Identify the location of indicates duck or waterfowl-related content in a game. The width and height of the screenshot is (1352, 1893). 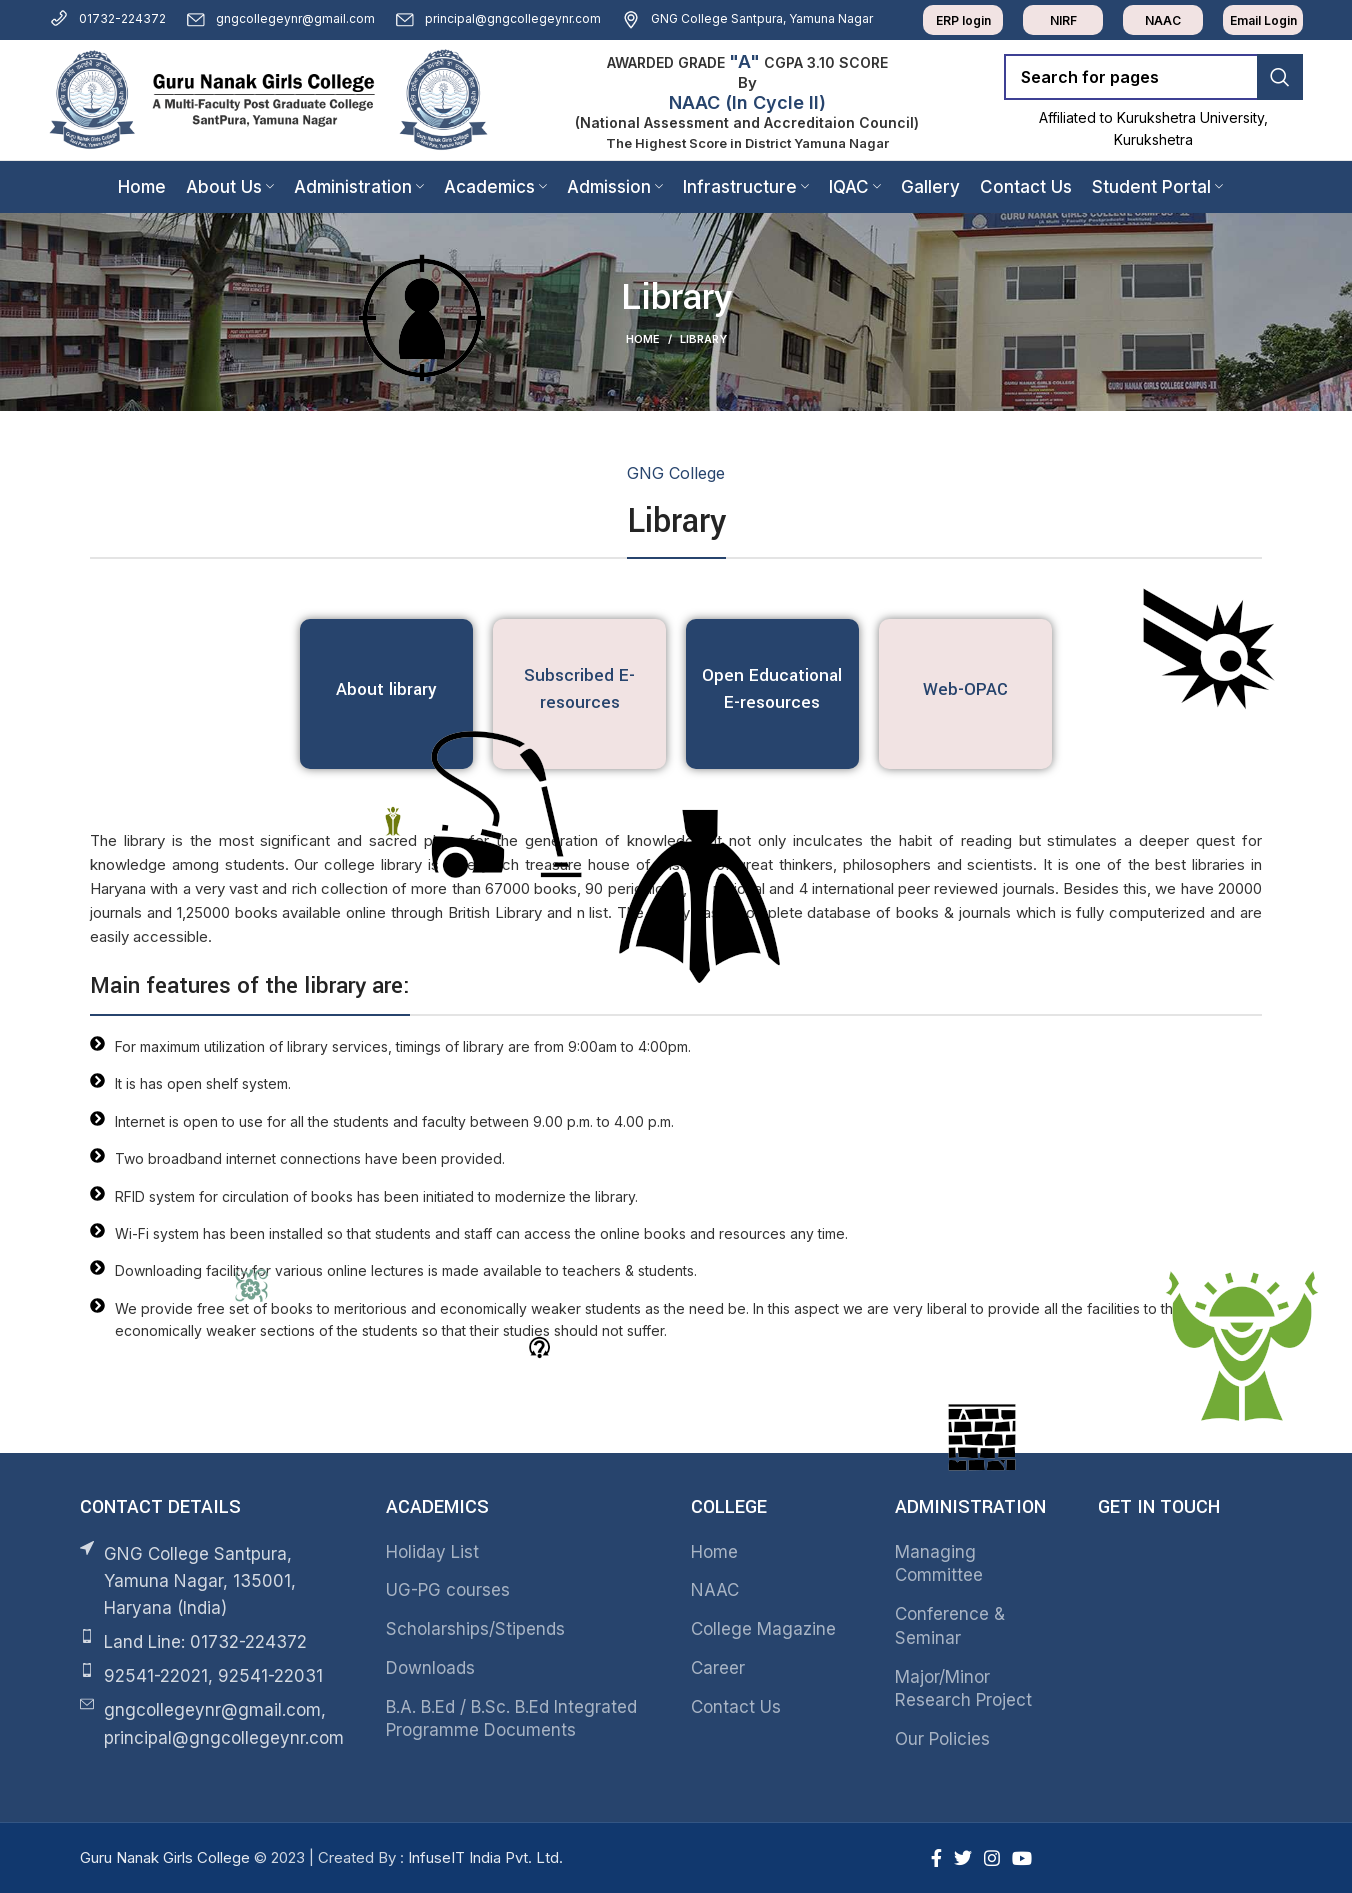
(699, 896).